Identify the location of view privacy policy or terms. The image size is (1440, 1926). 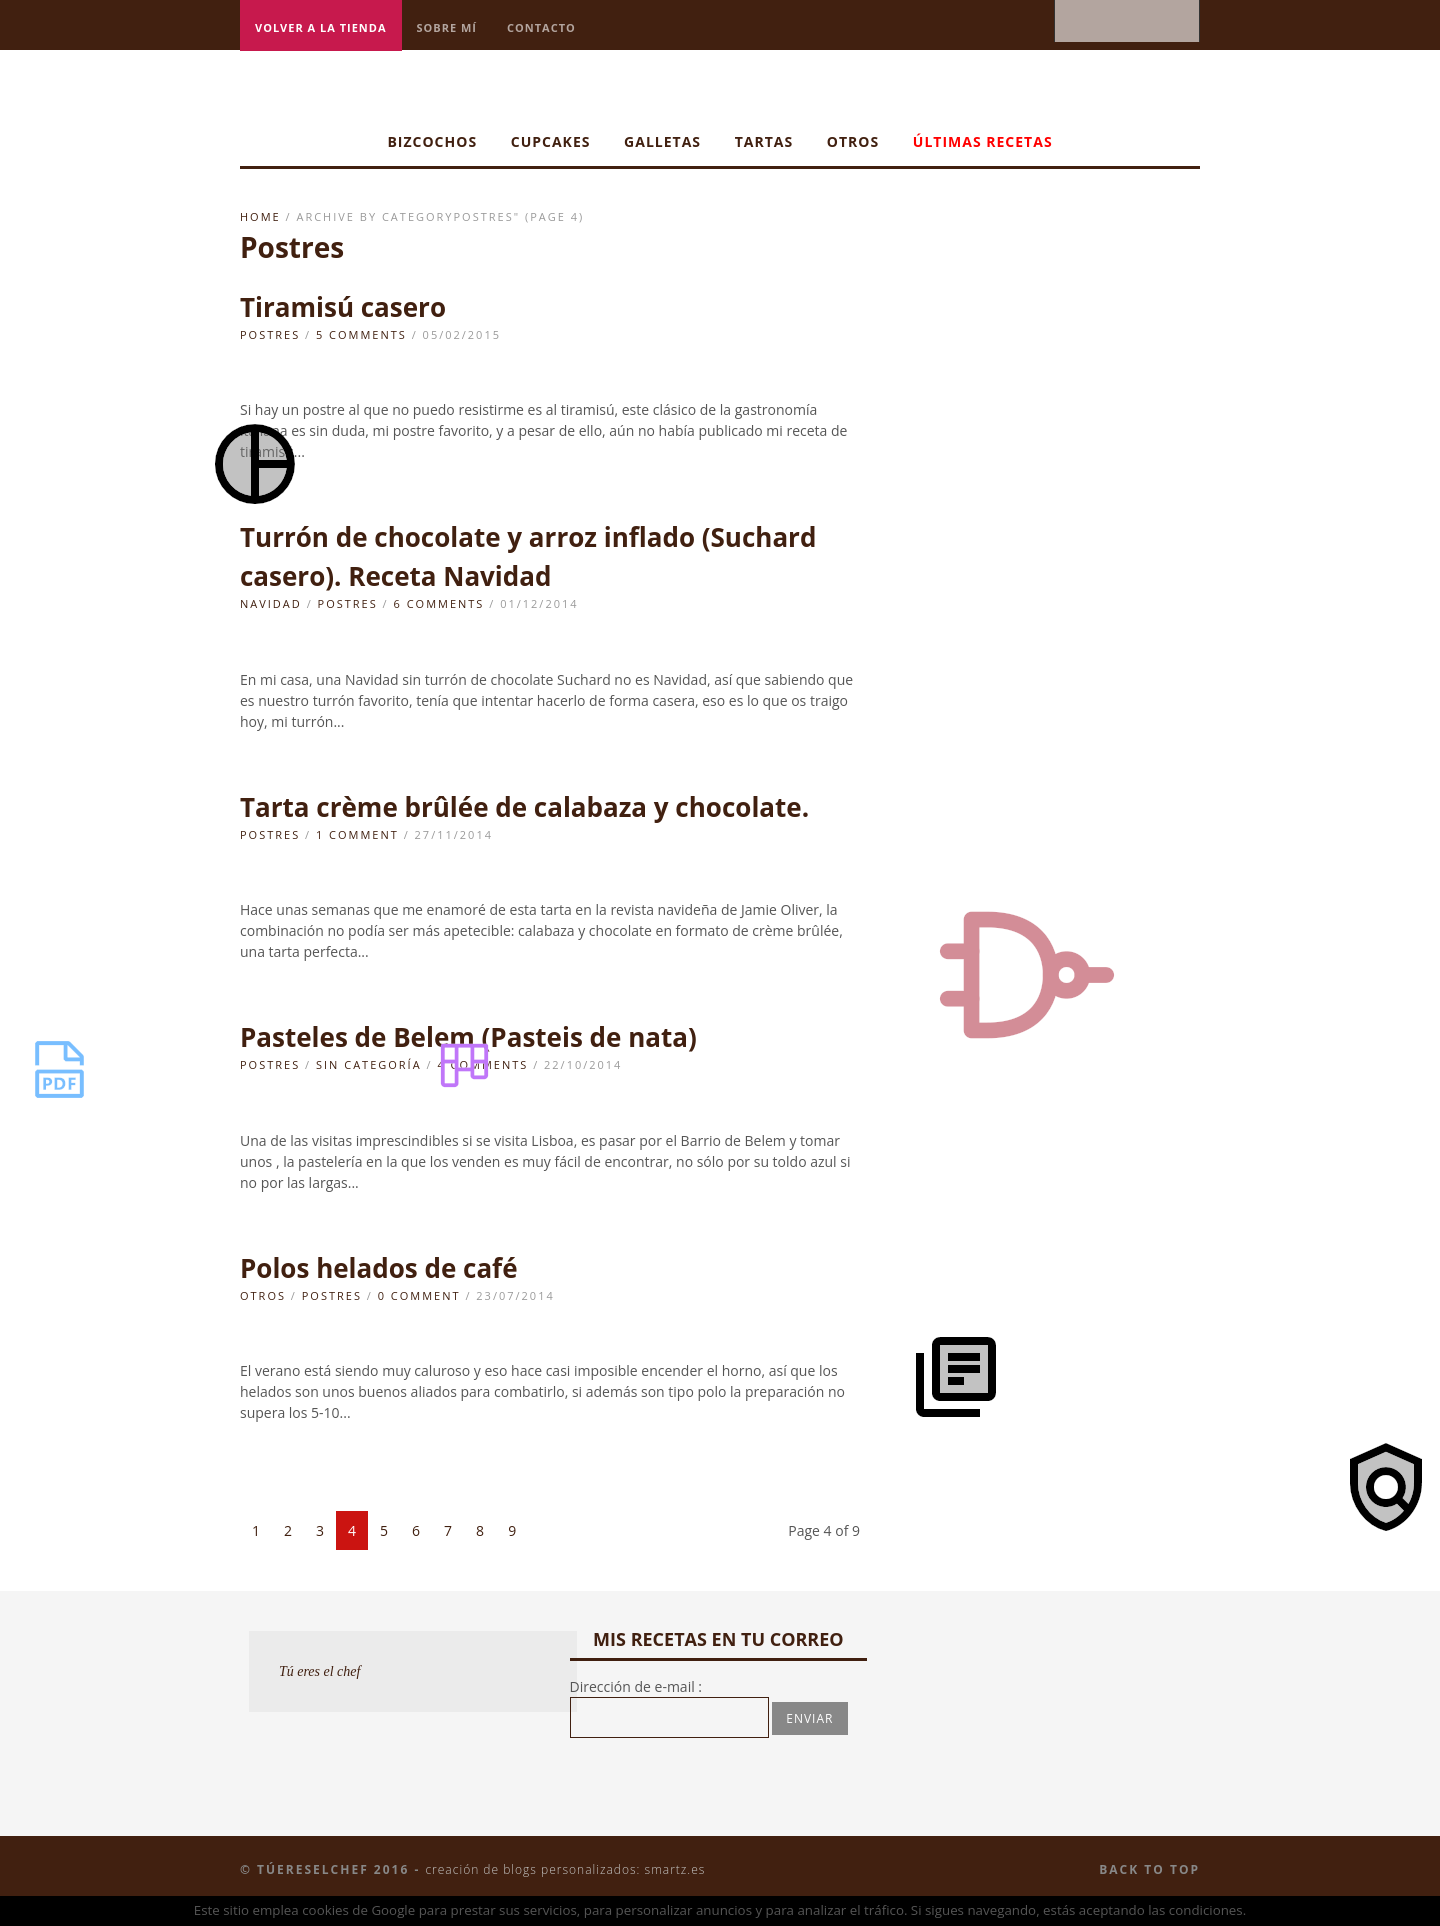
(1386, 1487).